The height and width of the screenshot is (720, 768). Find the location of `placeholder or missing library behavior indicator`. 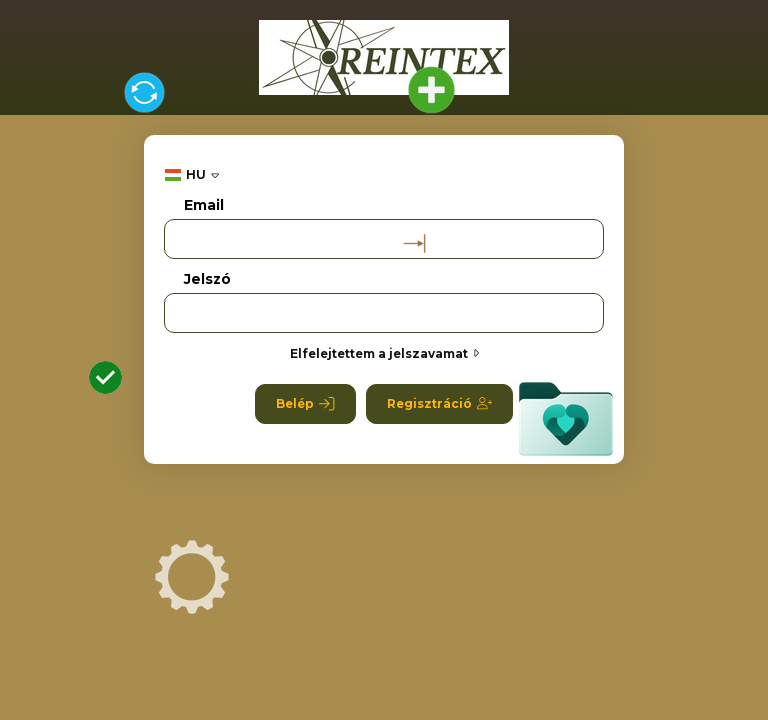

placeholder or missing library behavior indicator is located at coordinates (192, 577).